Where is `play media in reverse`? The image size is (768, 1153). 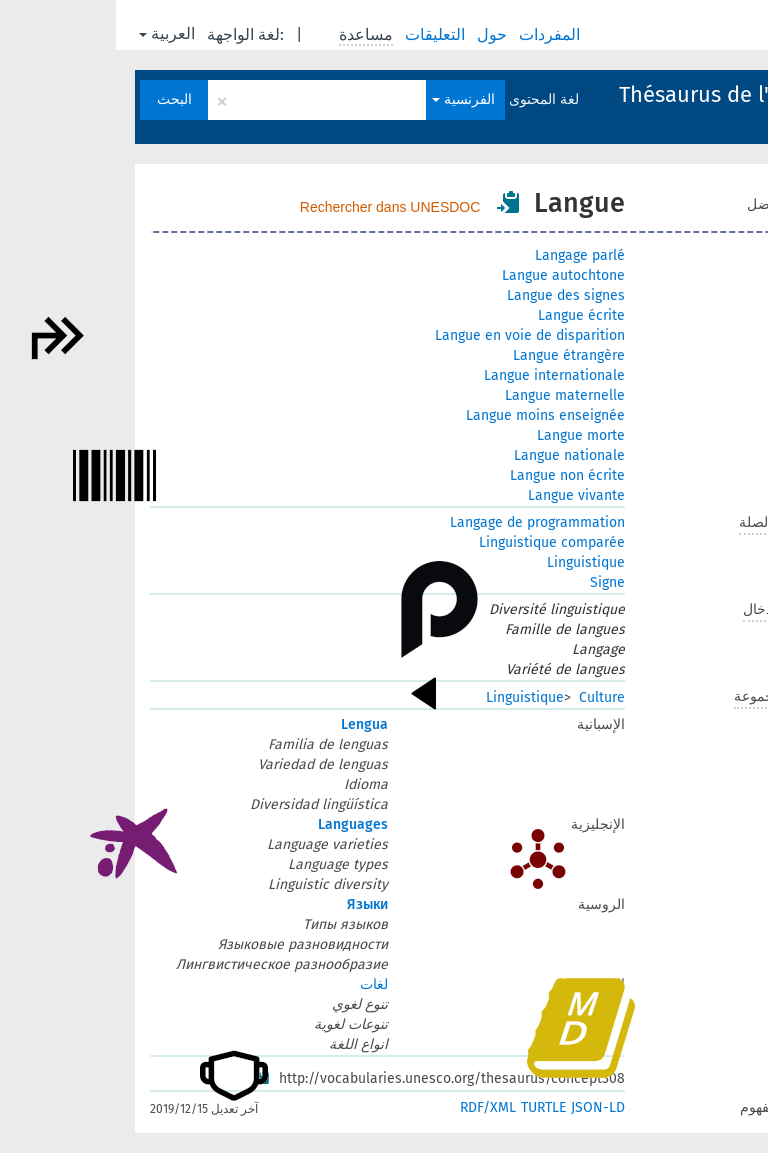
play media in reverse is located at coordinates (427, 693).